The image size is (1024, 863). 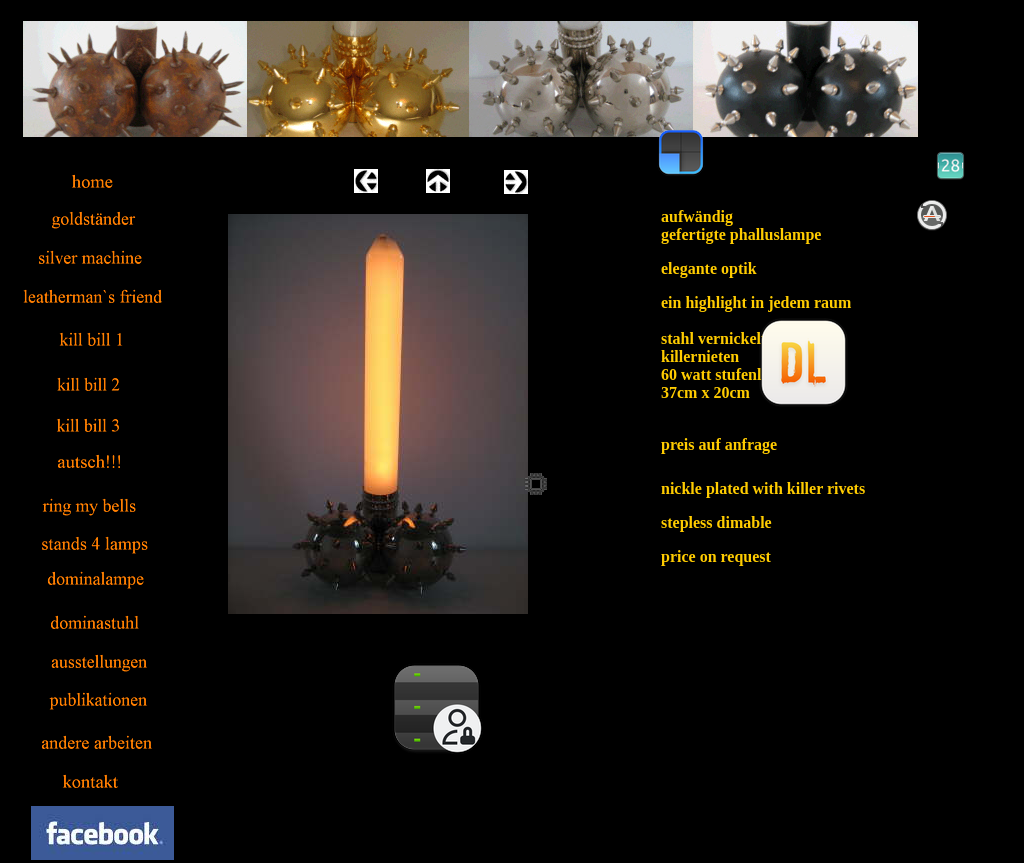 What do you see at coordinates (436, 707) in the screenshot?
I see `configure NIS network server preferences` at bounding box center [436, 707].